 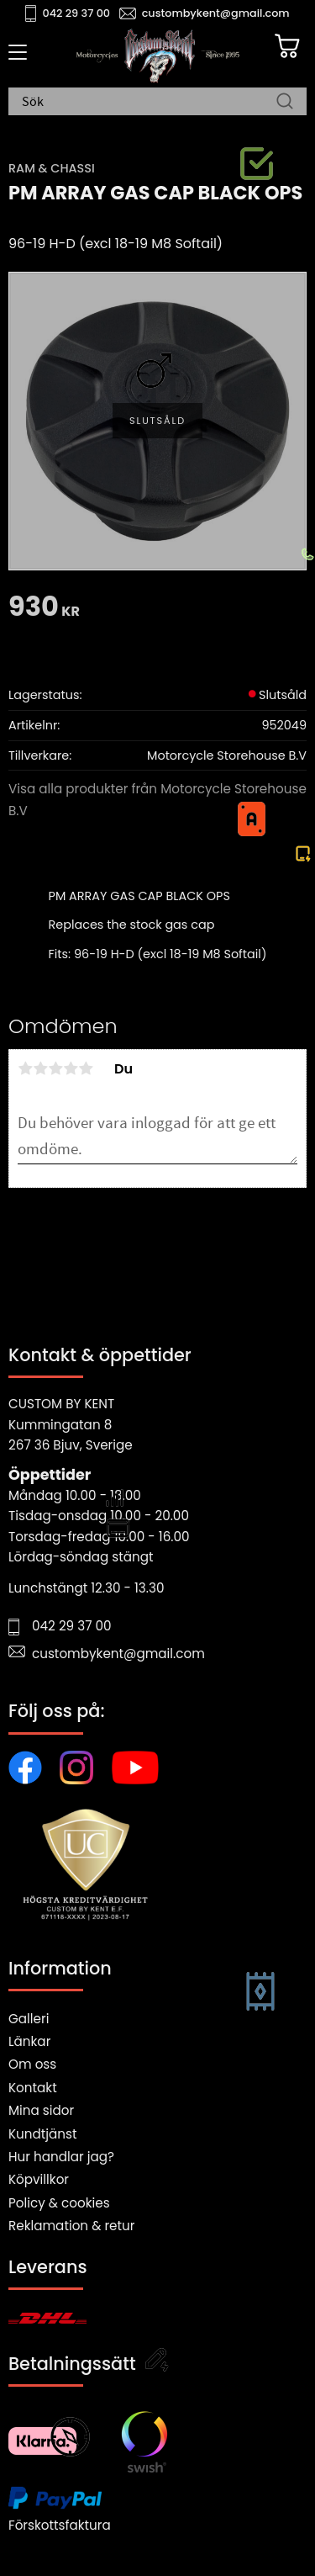 I want to click on indicates full signal strength, so click(x=114, y=1497).